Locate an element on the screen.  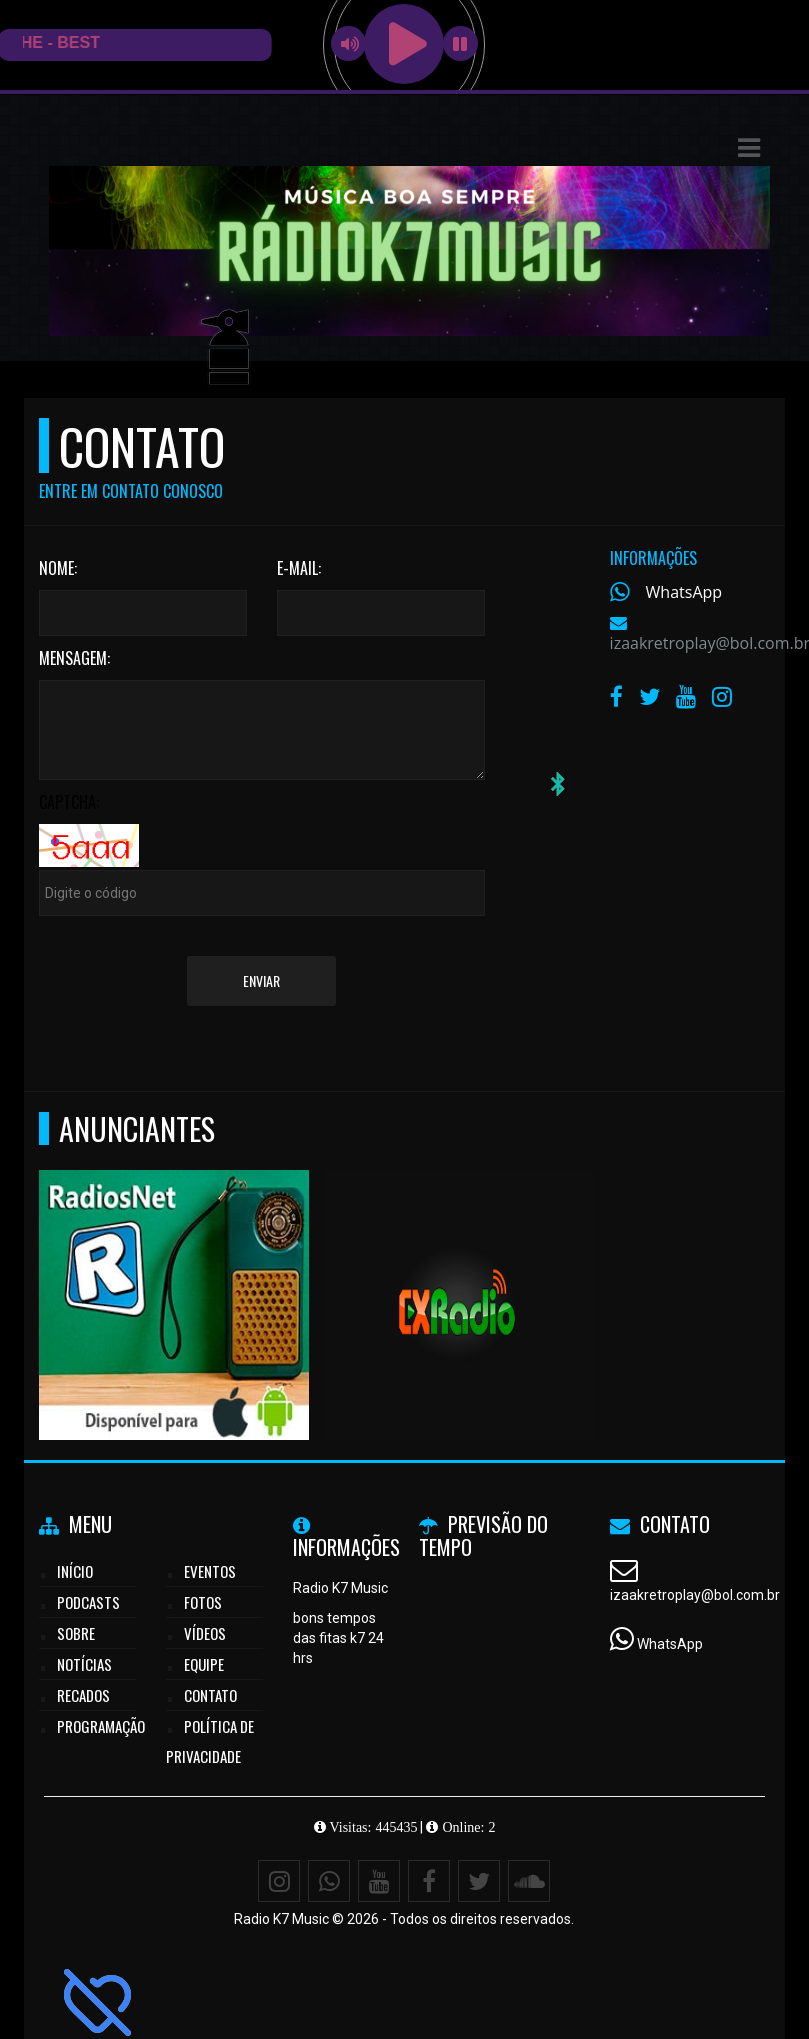
indicates fire safety equipment location is located at coordinates (229, 345).